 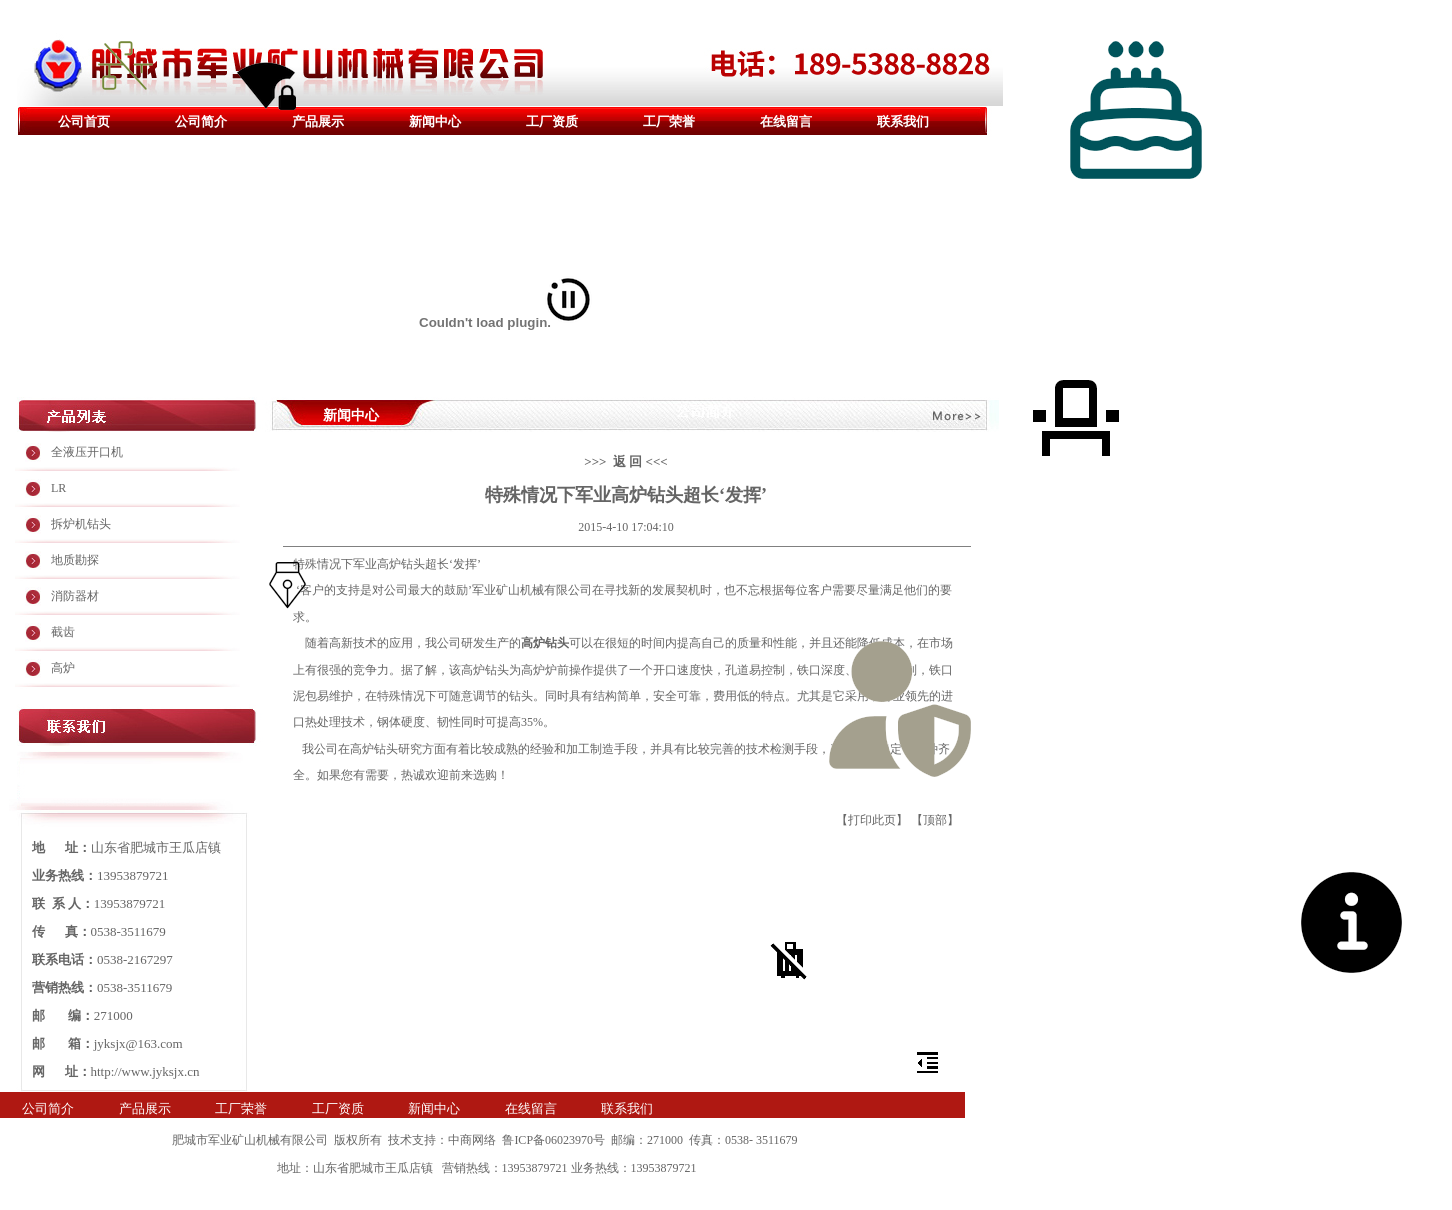 I want to click on connected to a secure wifi network, so click(x=266, y=85).